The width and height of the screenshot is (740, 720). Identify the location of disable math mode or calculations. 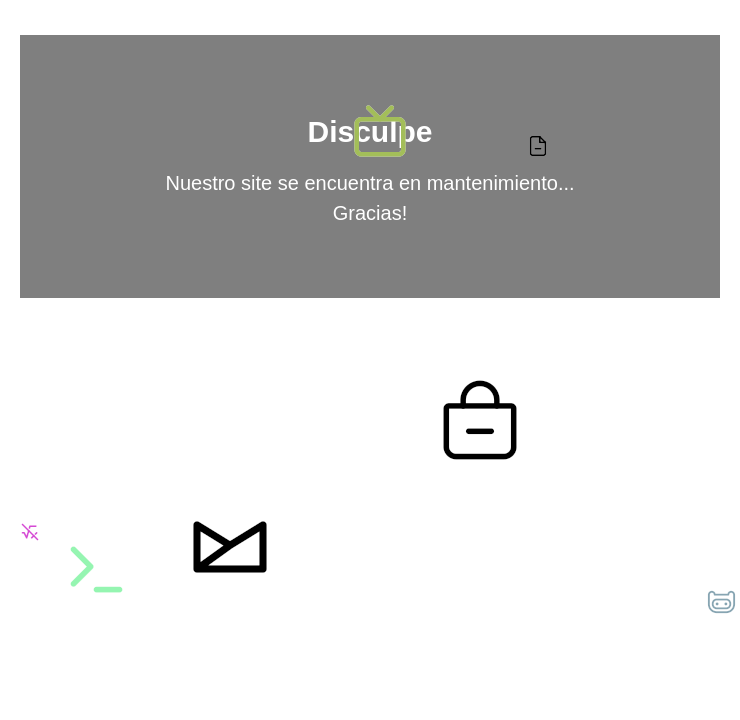
(30, 532).